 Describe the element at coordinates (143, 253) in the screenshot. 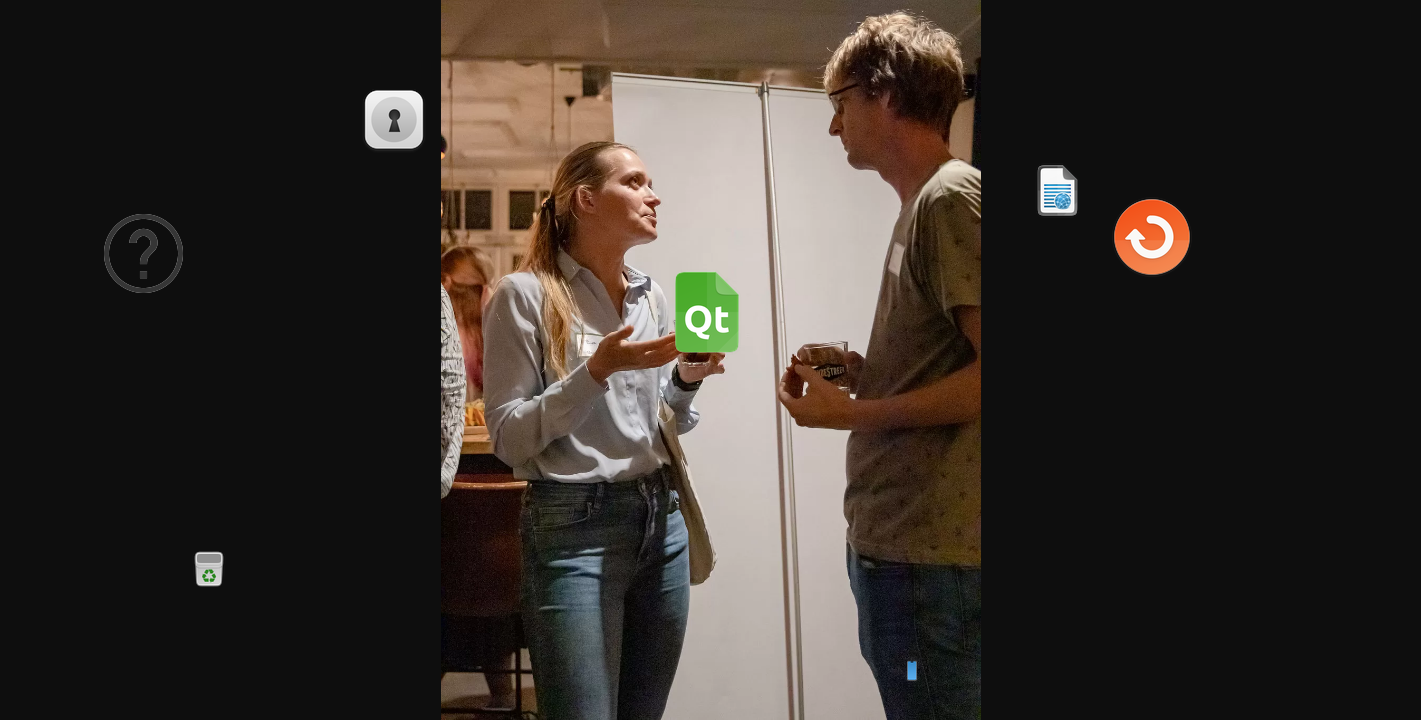

I see `access help or support documentation` at that location.